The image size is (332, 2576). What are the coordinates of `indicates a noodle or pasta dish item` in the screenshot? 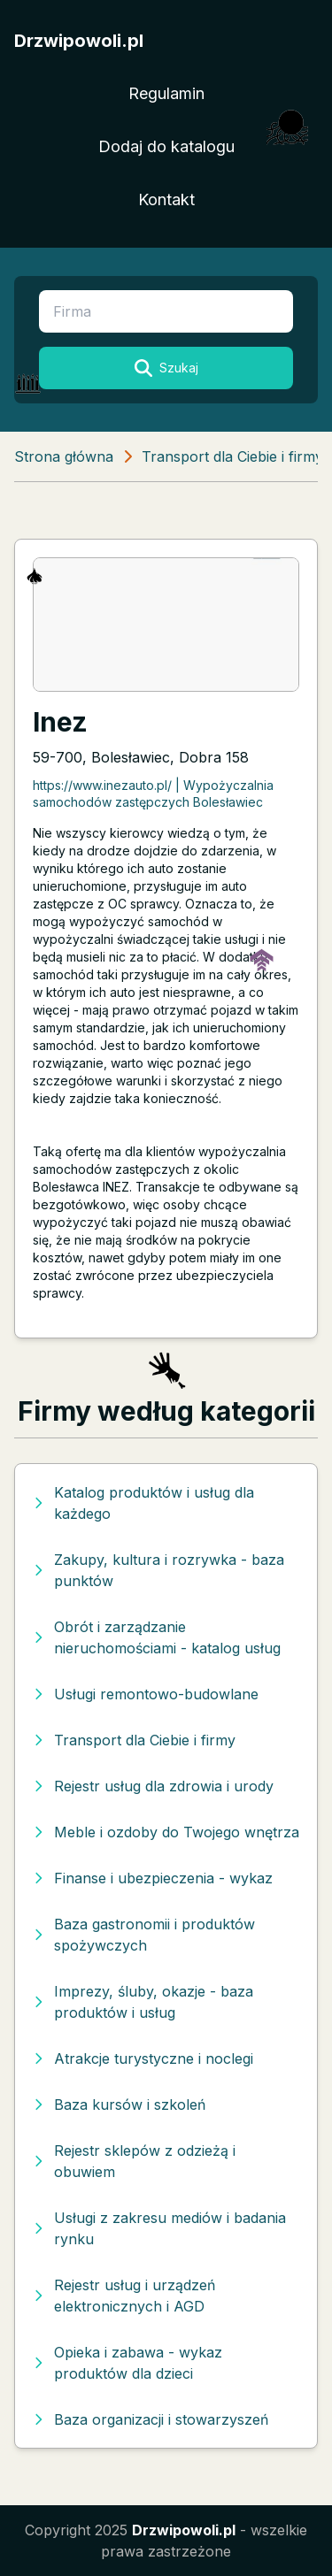 It's located at (287, 124).